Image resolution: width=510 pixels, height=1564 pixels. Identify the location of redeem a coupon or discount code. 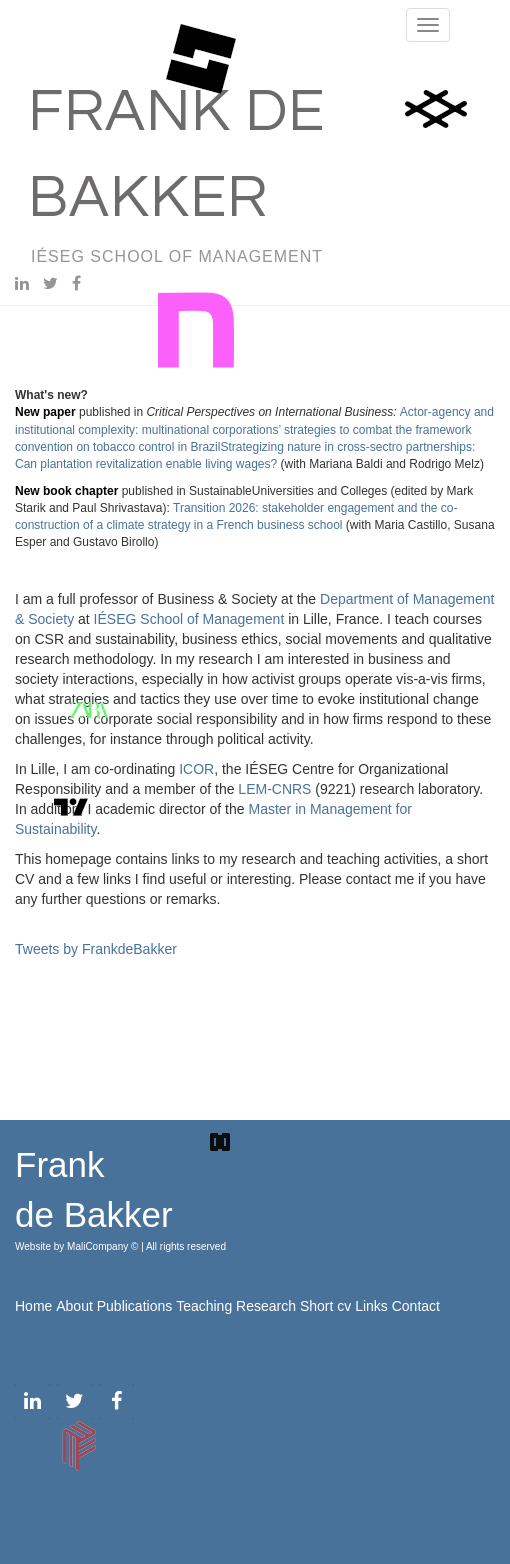
(220, 1142).